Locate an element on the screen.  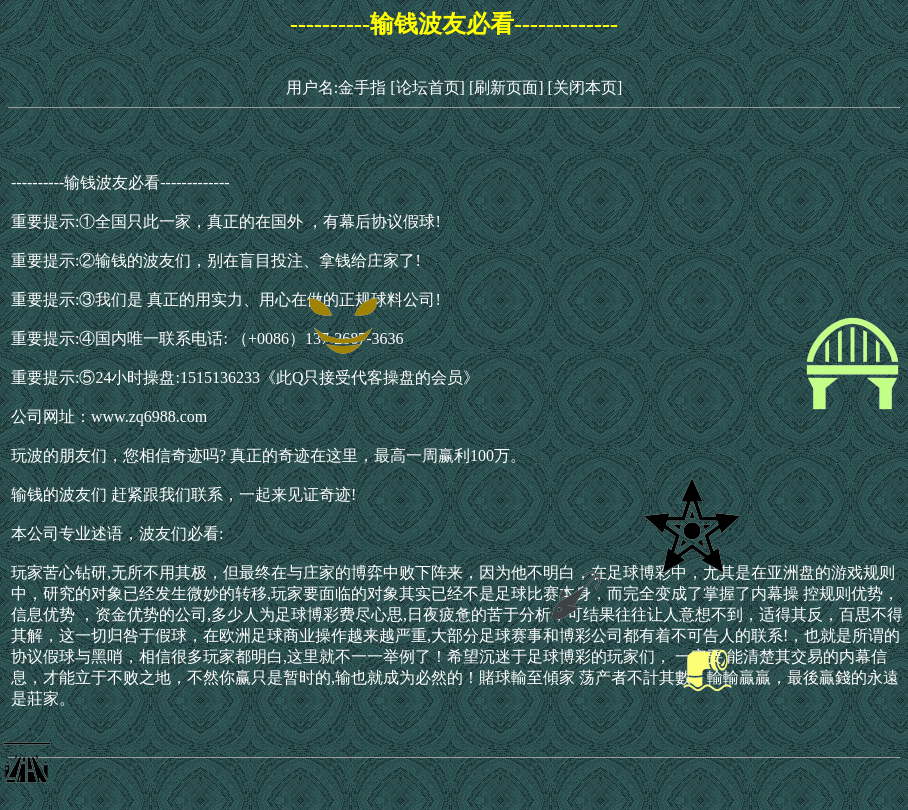
indicates a mischievous or cunning character trait is located at coordinates (342, 323).